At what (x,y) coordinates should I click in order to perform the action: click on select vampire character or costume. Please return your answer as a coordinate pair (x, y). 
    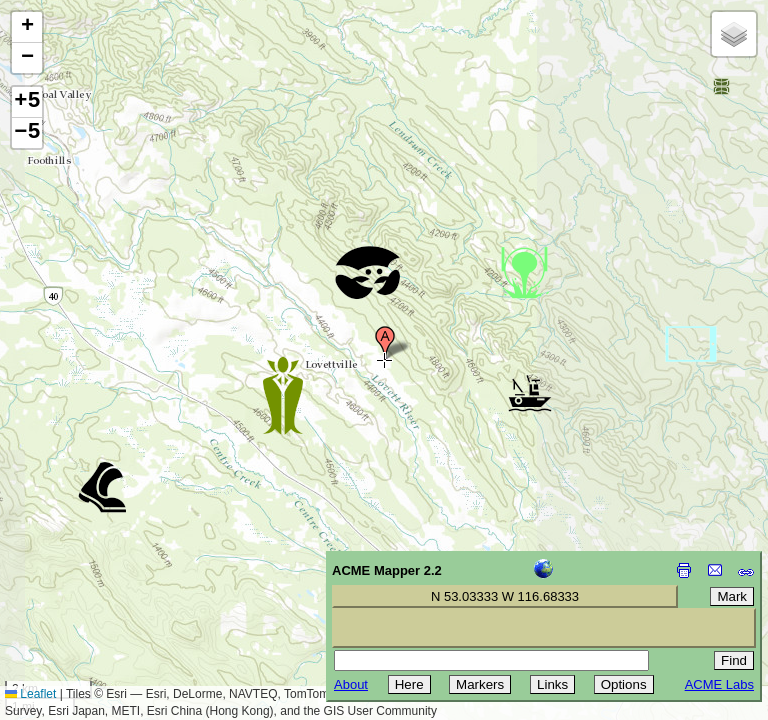
    Looking at the image, I should click on (283, 395).